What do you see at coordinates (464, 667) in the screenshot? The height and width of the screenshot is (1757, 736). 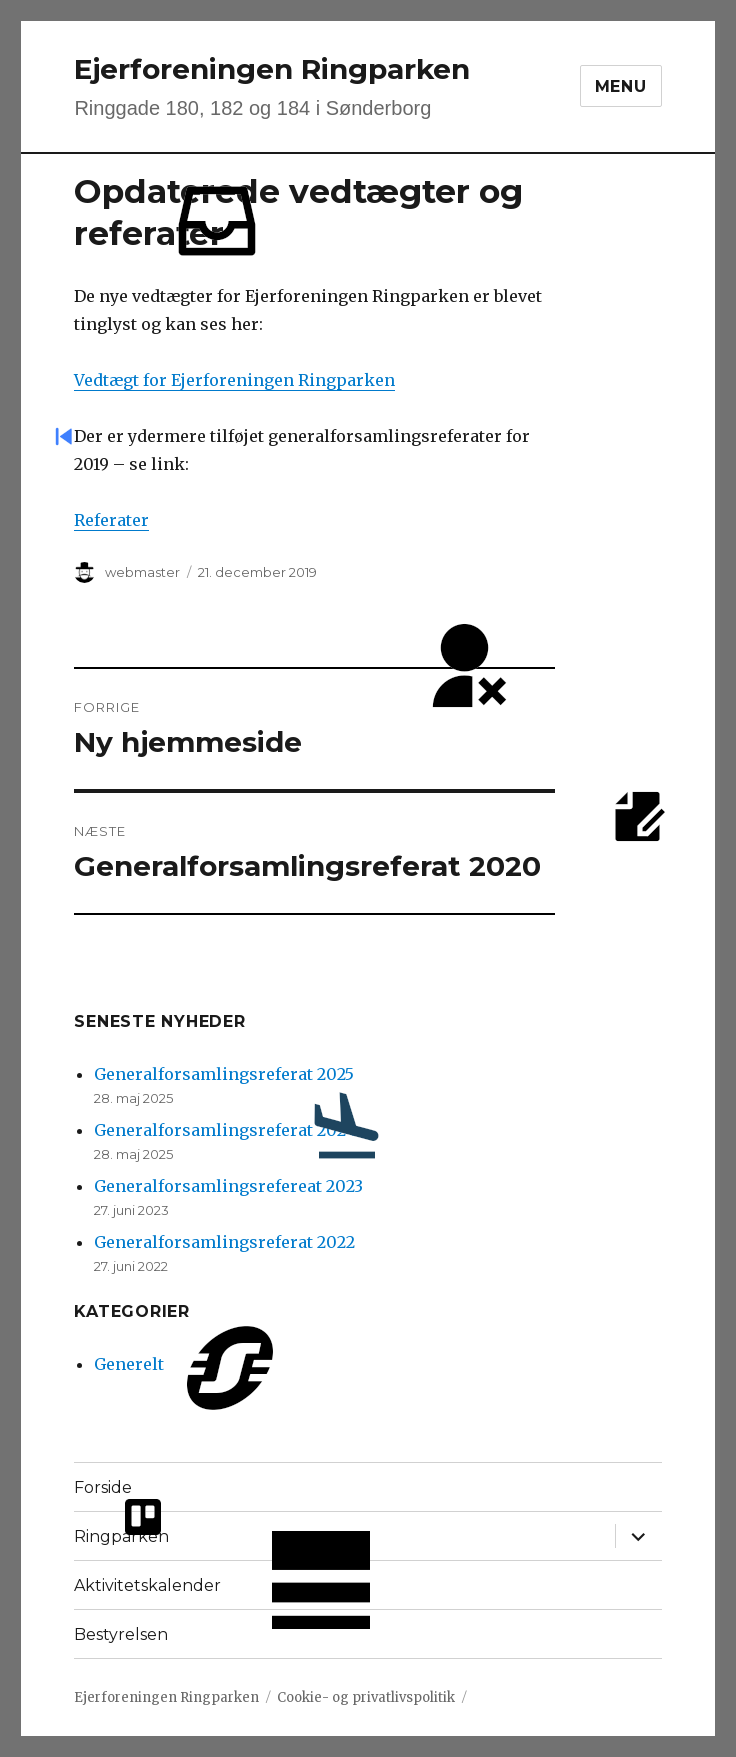 I see `unfollow a user` at bounding box center [464, 667].